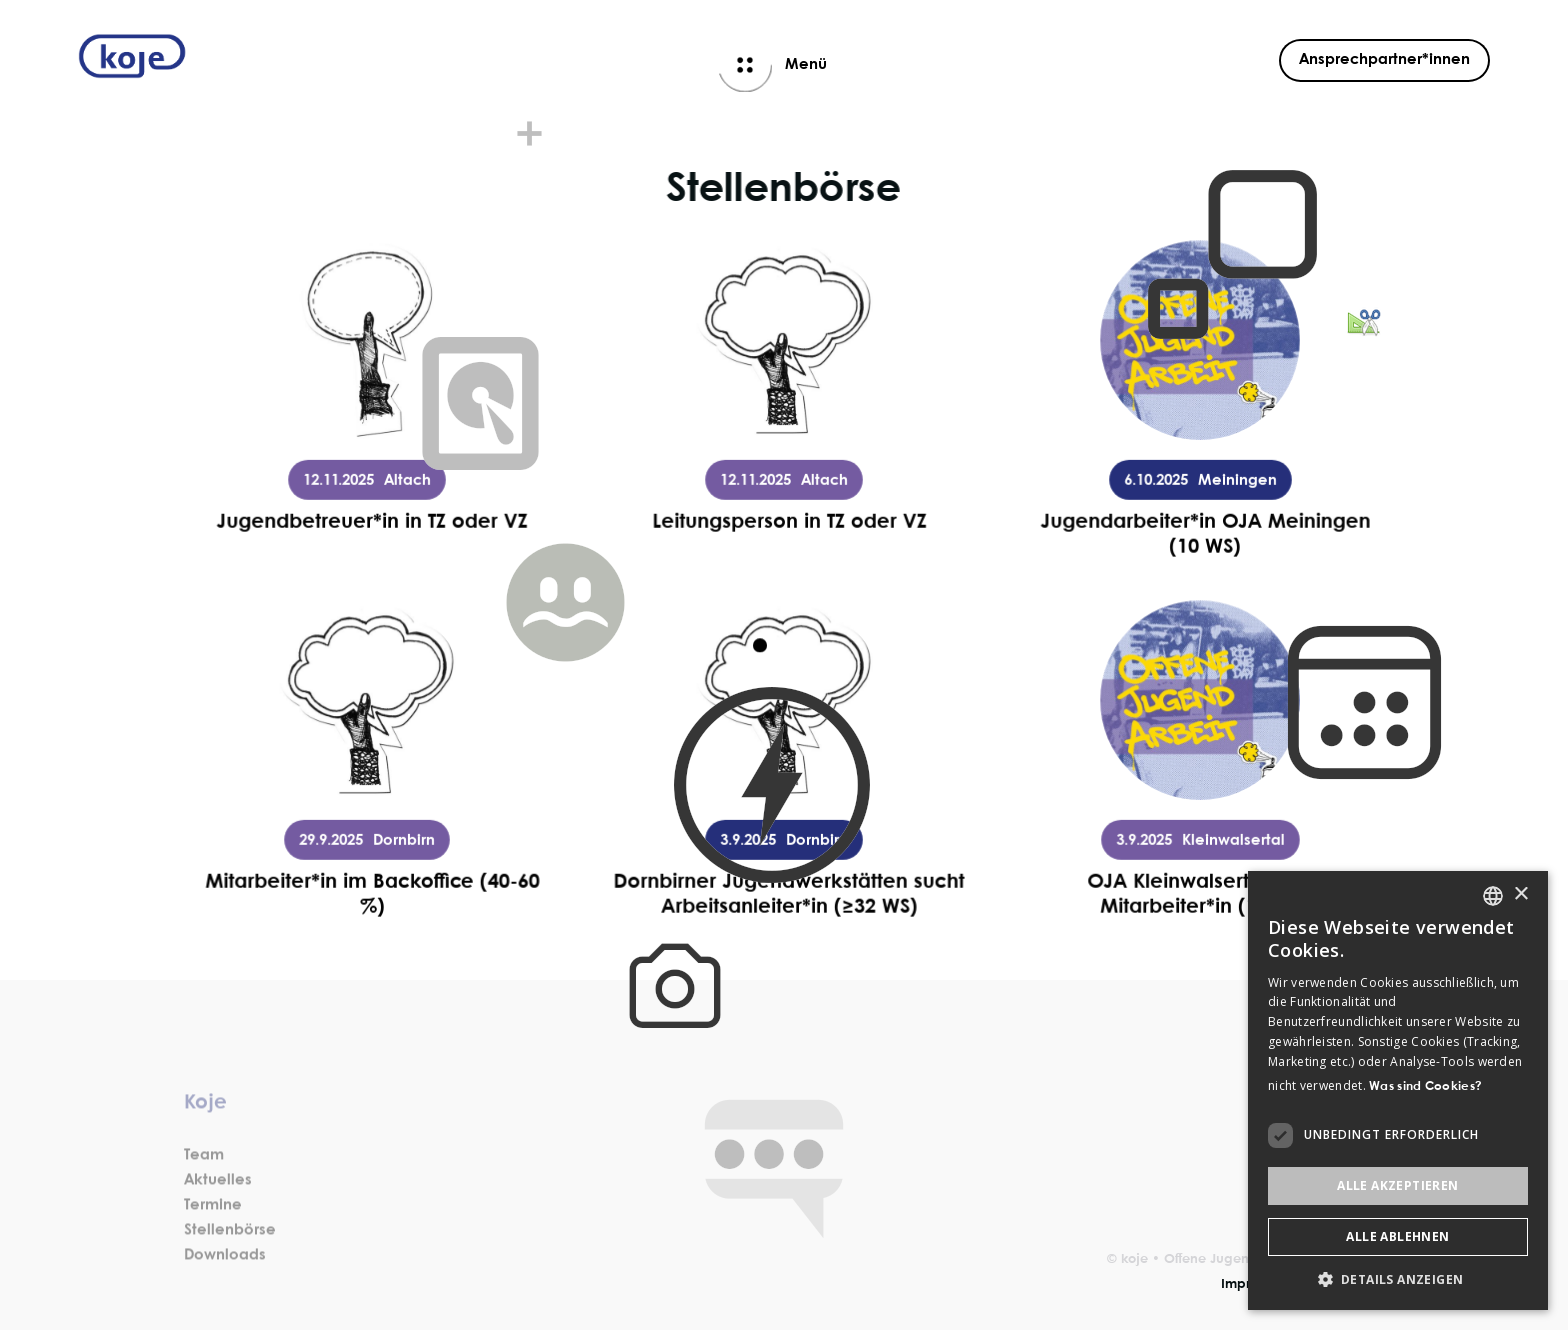 This screenshot has height=1330, width=1568. What do you see at coordinates (774, 1169) in the screenshot?
I see `indicates a pending message or chat request` at bounding box center [774, 1169].